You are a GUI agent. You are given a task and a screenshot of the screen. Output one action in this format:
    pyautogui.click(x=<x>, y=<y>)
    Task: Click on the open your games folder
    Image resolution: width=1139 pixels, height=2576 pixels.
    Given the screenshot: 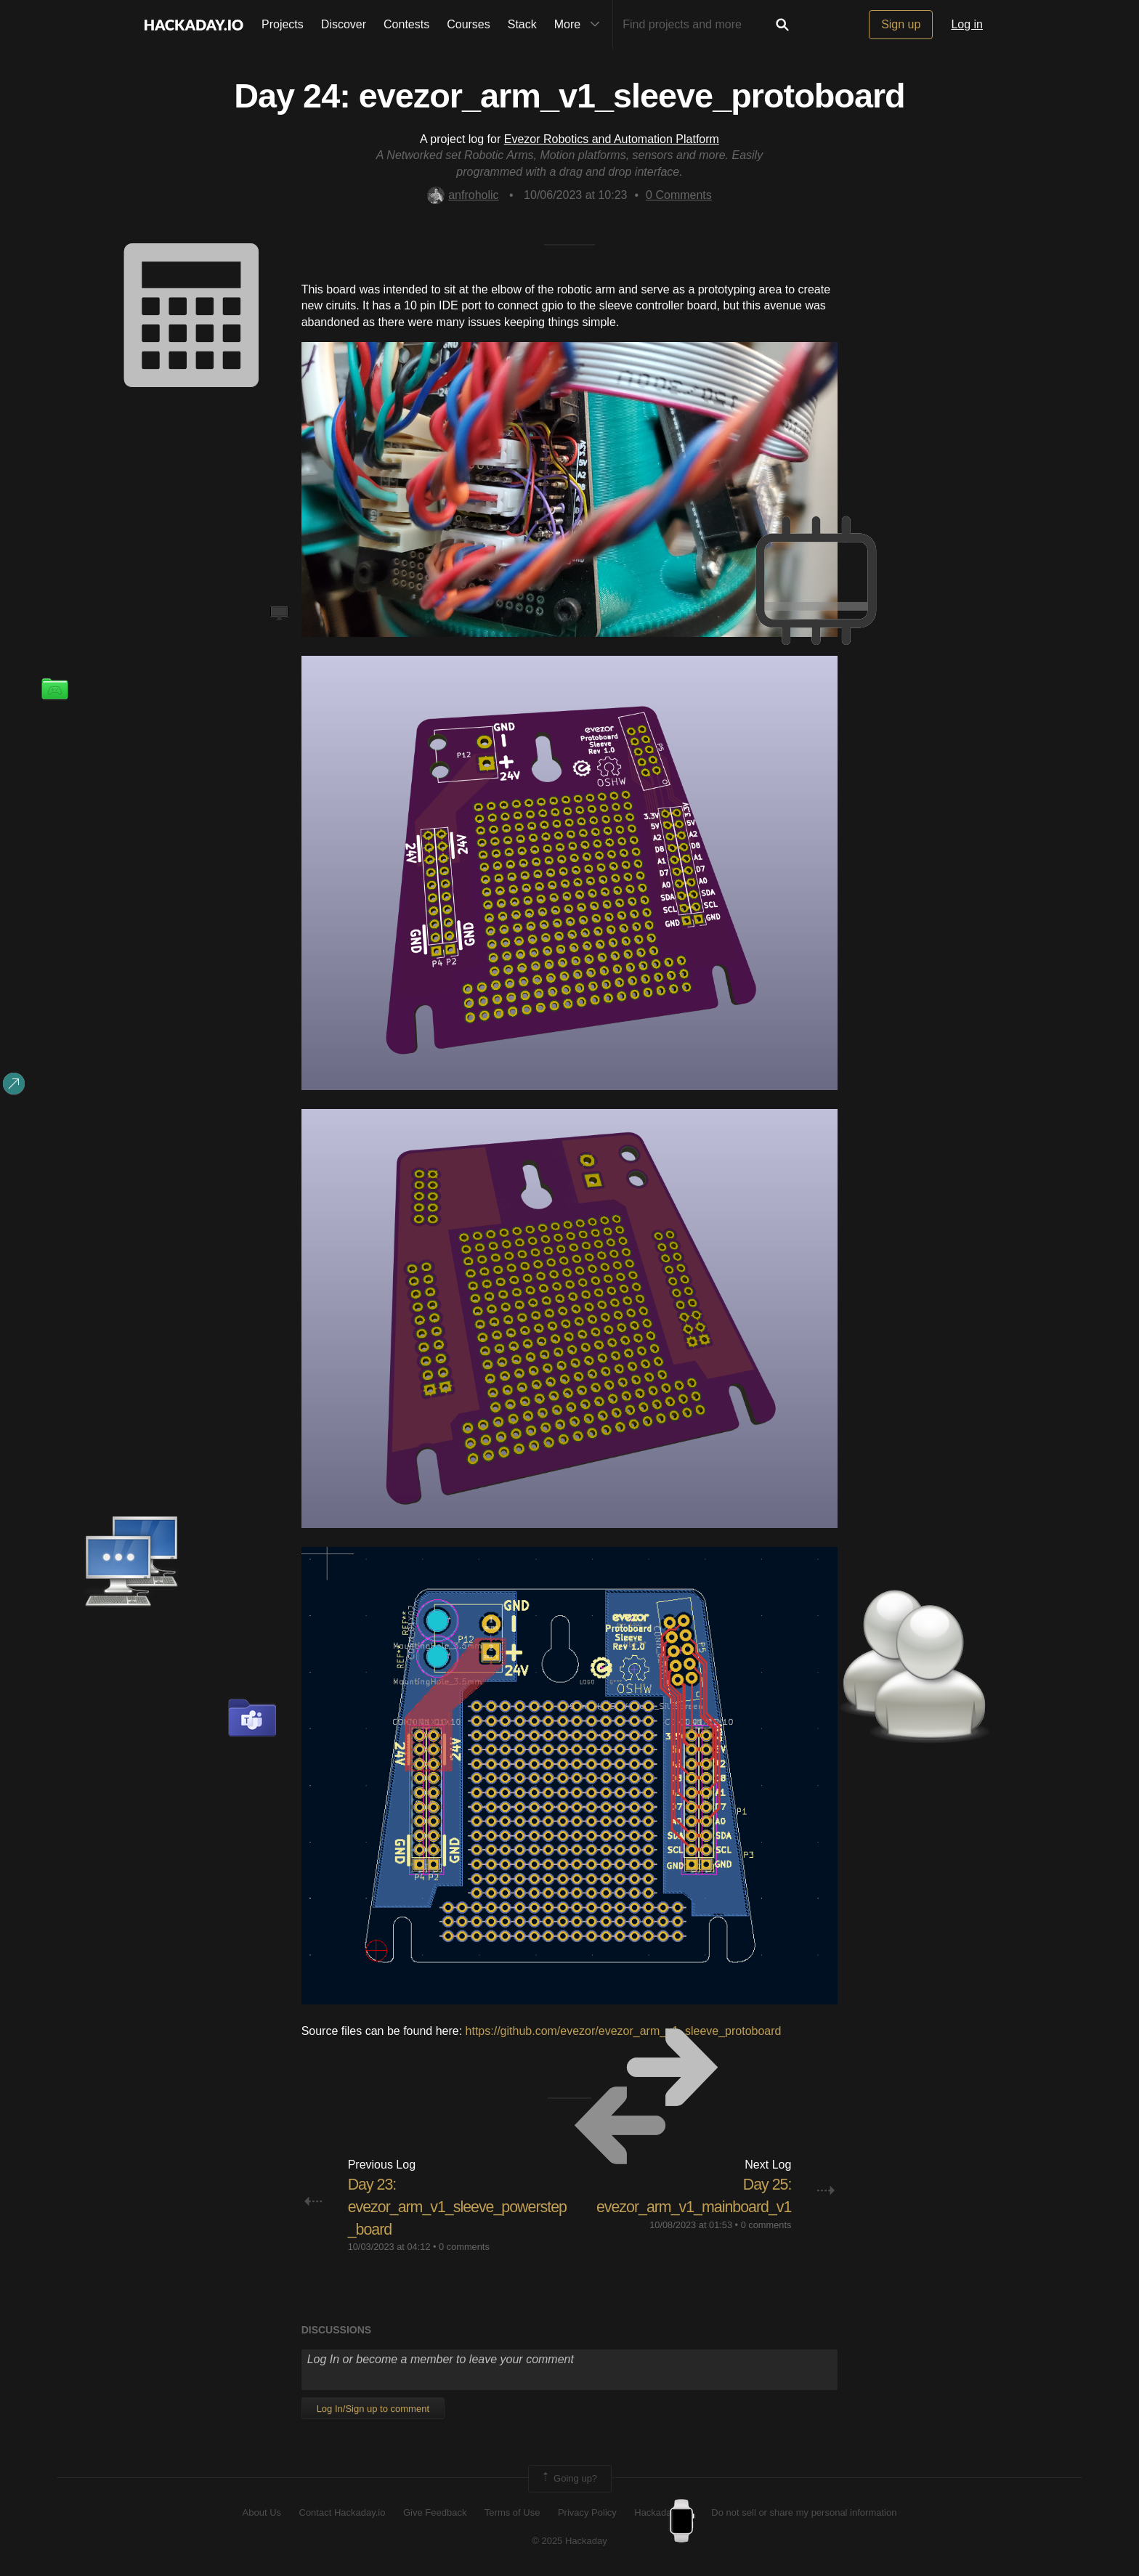 What is the action you would take?
    pyautogui.click(x=54, y=688)
    